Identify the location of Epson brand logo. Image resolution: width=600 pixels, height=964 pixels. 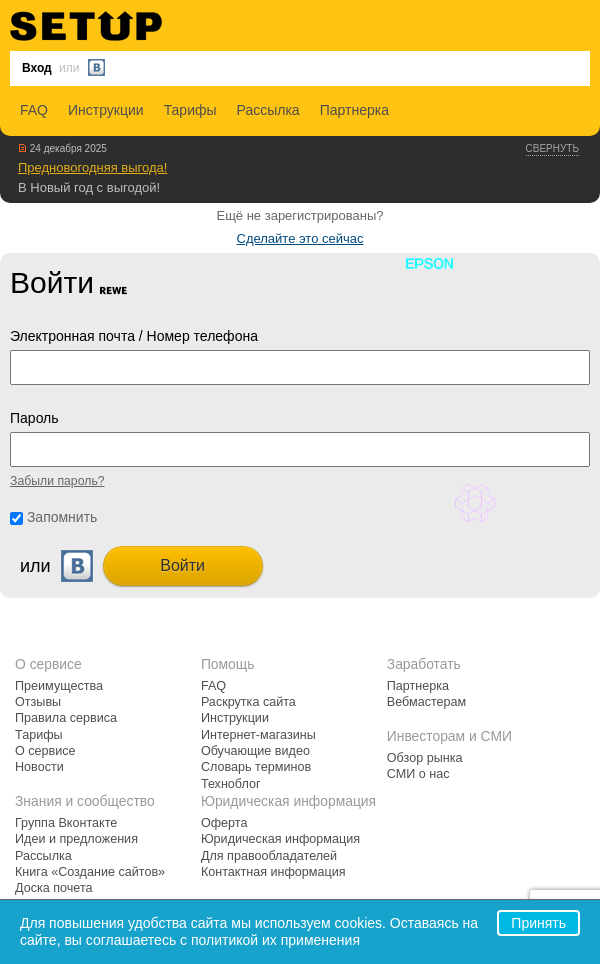
(429, 263).